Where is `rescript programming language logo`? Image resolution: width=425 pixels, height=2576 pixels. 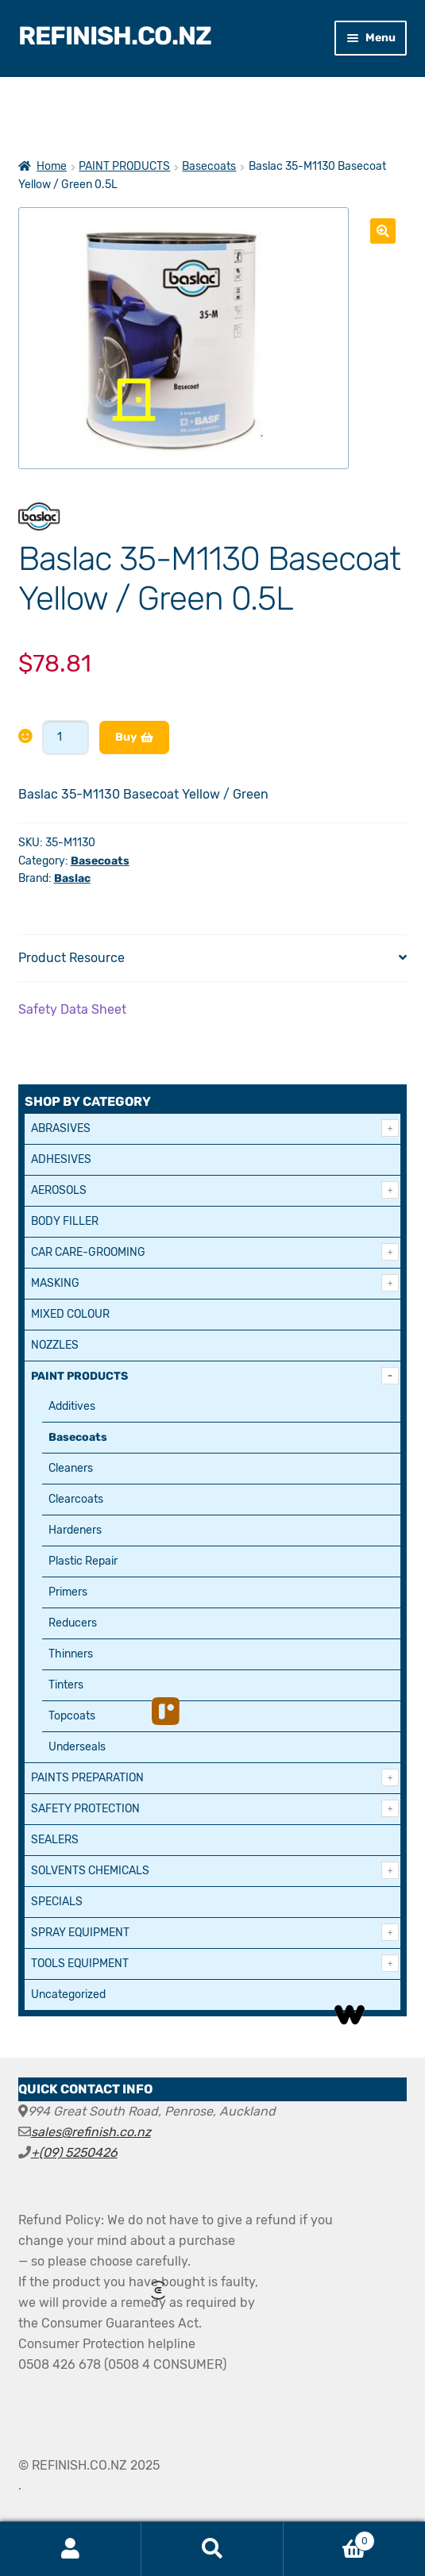
rescript programming language logo is located at coordinates (165, 1711).